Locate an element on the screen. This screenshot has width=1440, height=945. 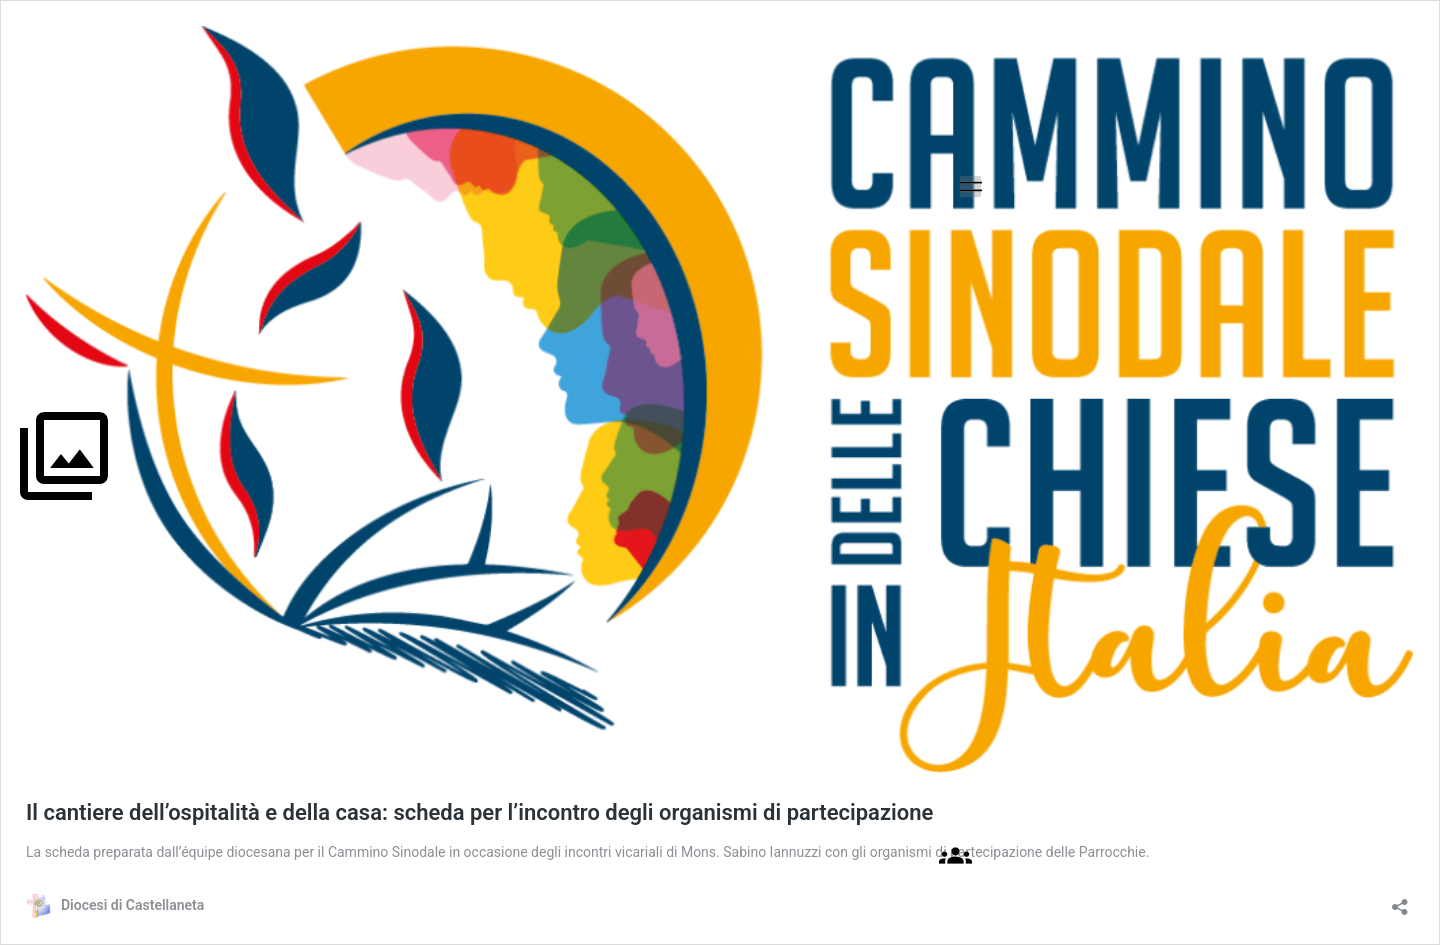
filter or sort images in a gallery is located at coordinates (64, 456).